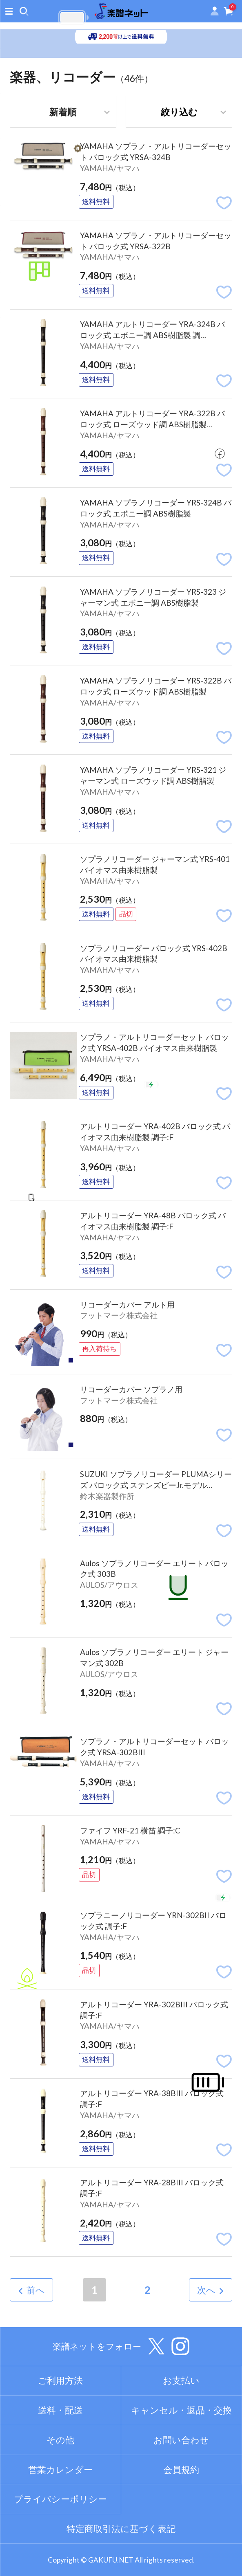 Image resolution: width=242 pixels, height=2576 pixels. I want to click on open Facebook app, so click(220, 453).